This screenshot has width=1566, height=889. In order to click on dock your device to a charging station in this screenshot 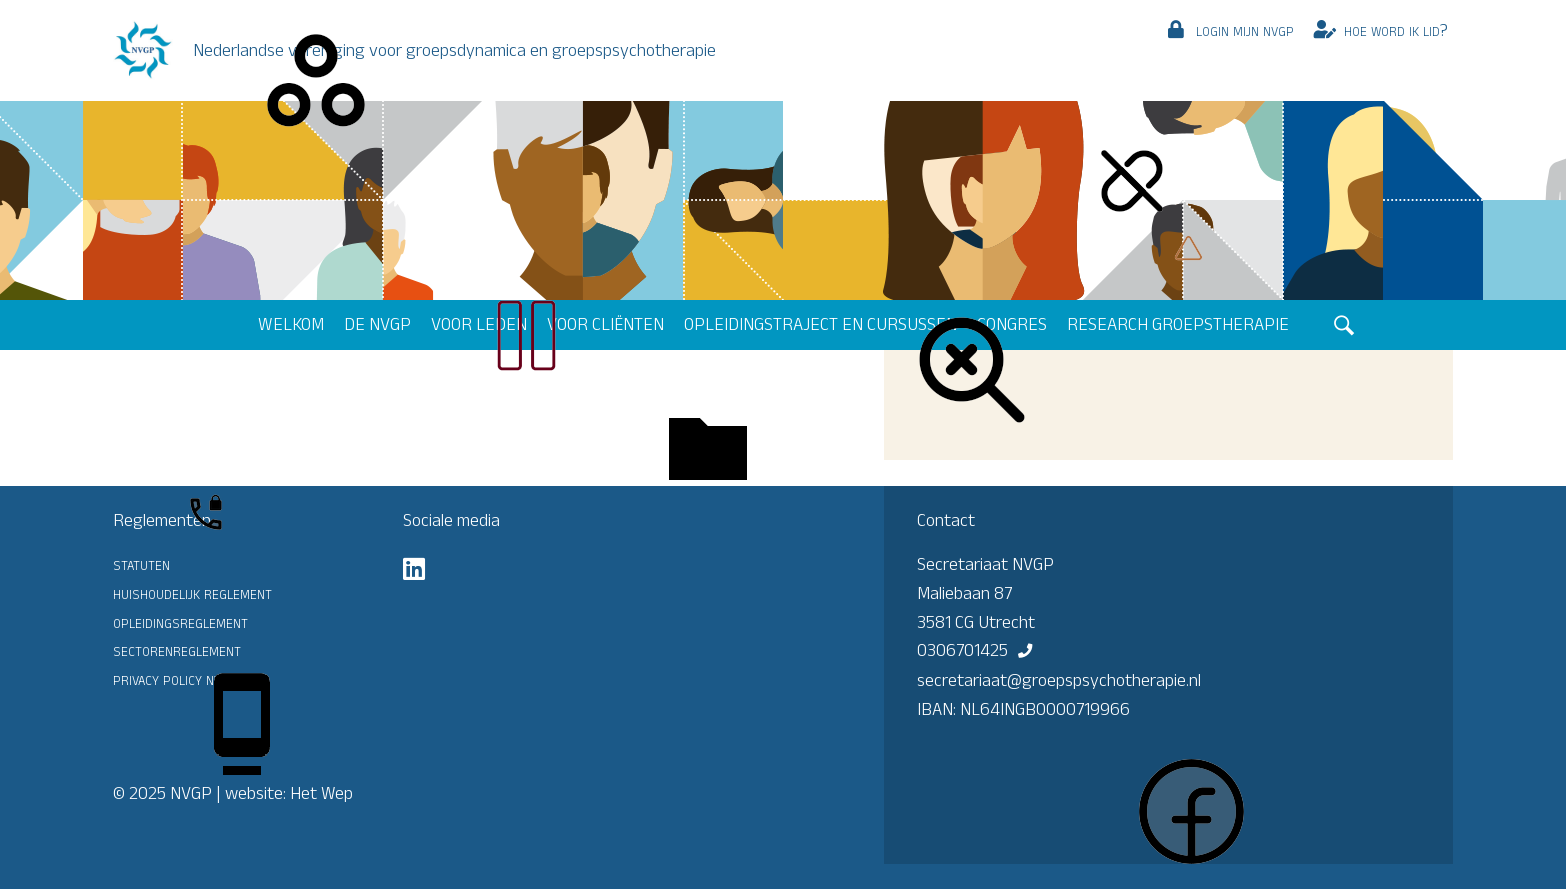, I will do `click(242, 724)`.